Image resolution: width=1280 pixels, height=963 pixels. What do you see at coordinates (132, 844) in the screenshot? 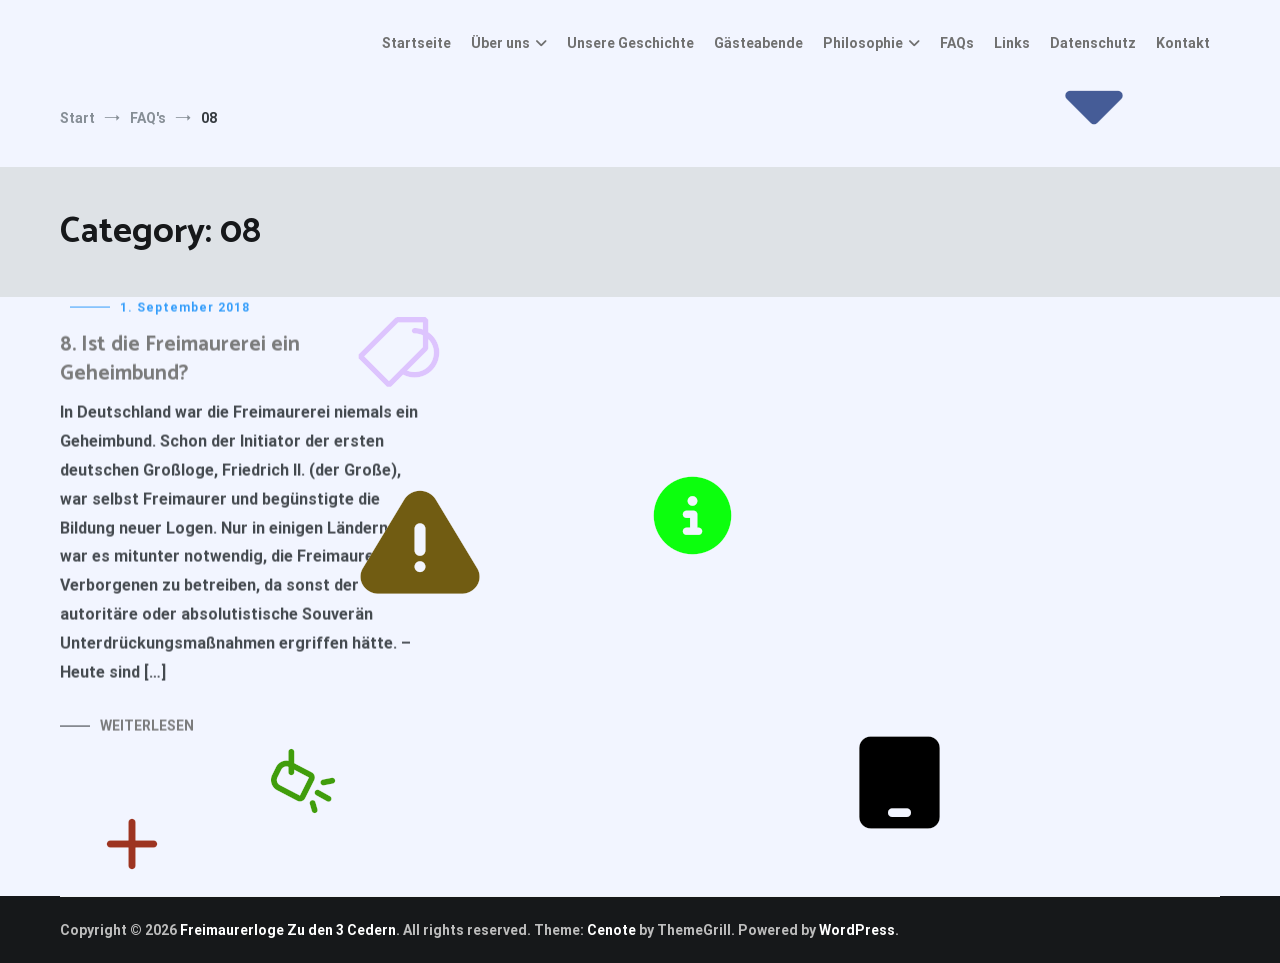
I see `add a new item` at bounding box center [132, 844].